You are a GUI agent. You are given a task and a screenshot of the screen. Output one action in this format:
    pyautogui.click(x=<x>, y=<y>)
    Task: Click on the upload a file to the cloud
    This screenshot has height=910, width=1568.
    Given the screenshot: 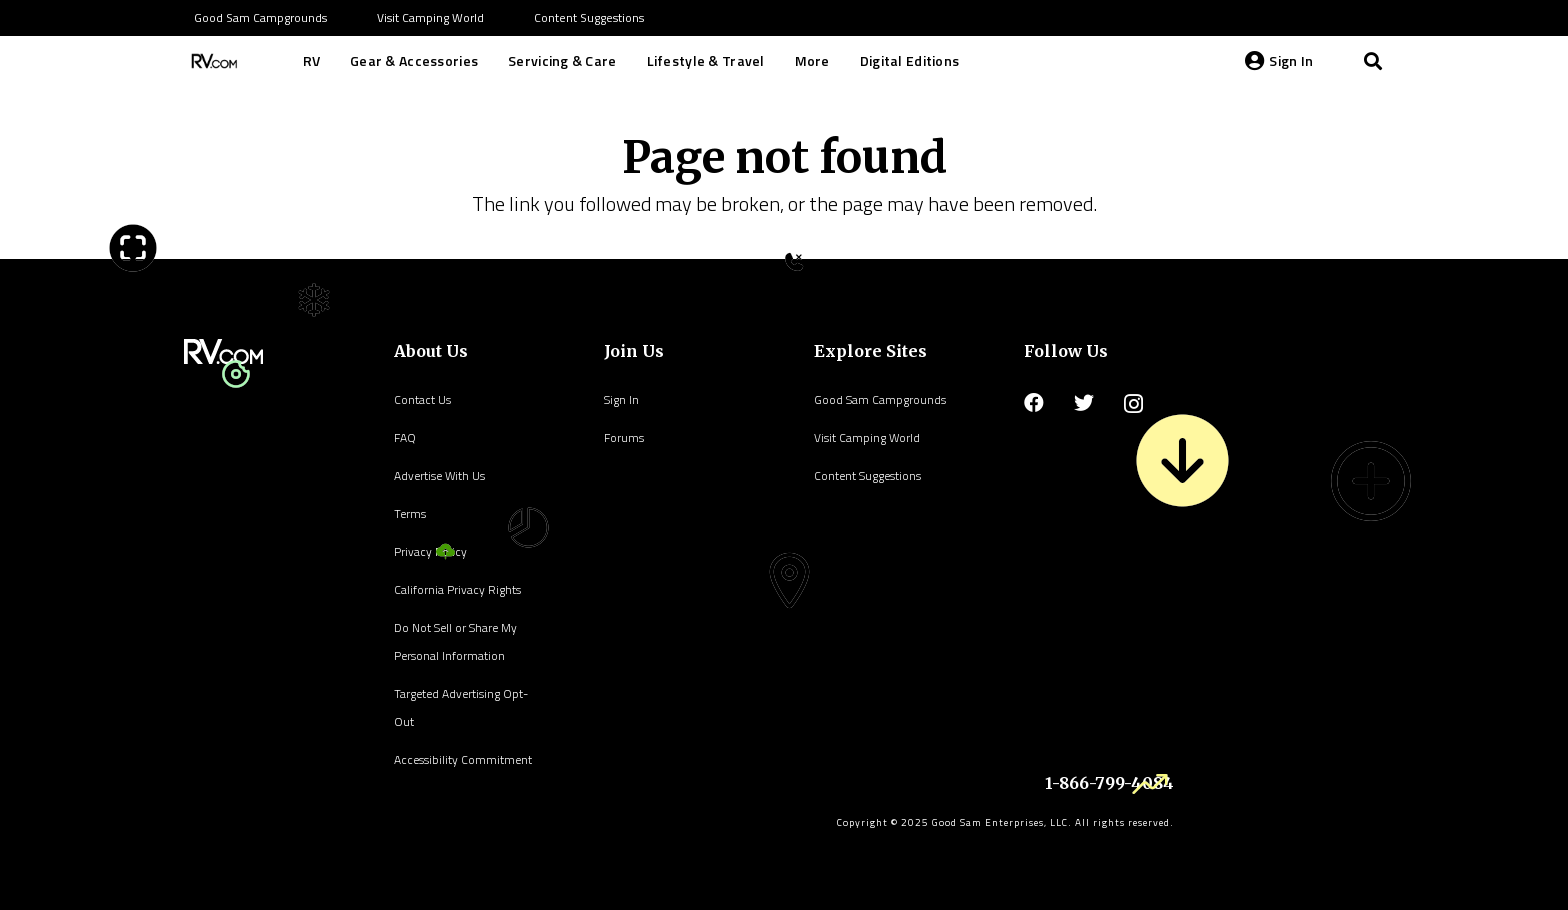 What is the action you would take?
    pyautogui.click(x=445, y=551)
    